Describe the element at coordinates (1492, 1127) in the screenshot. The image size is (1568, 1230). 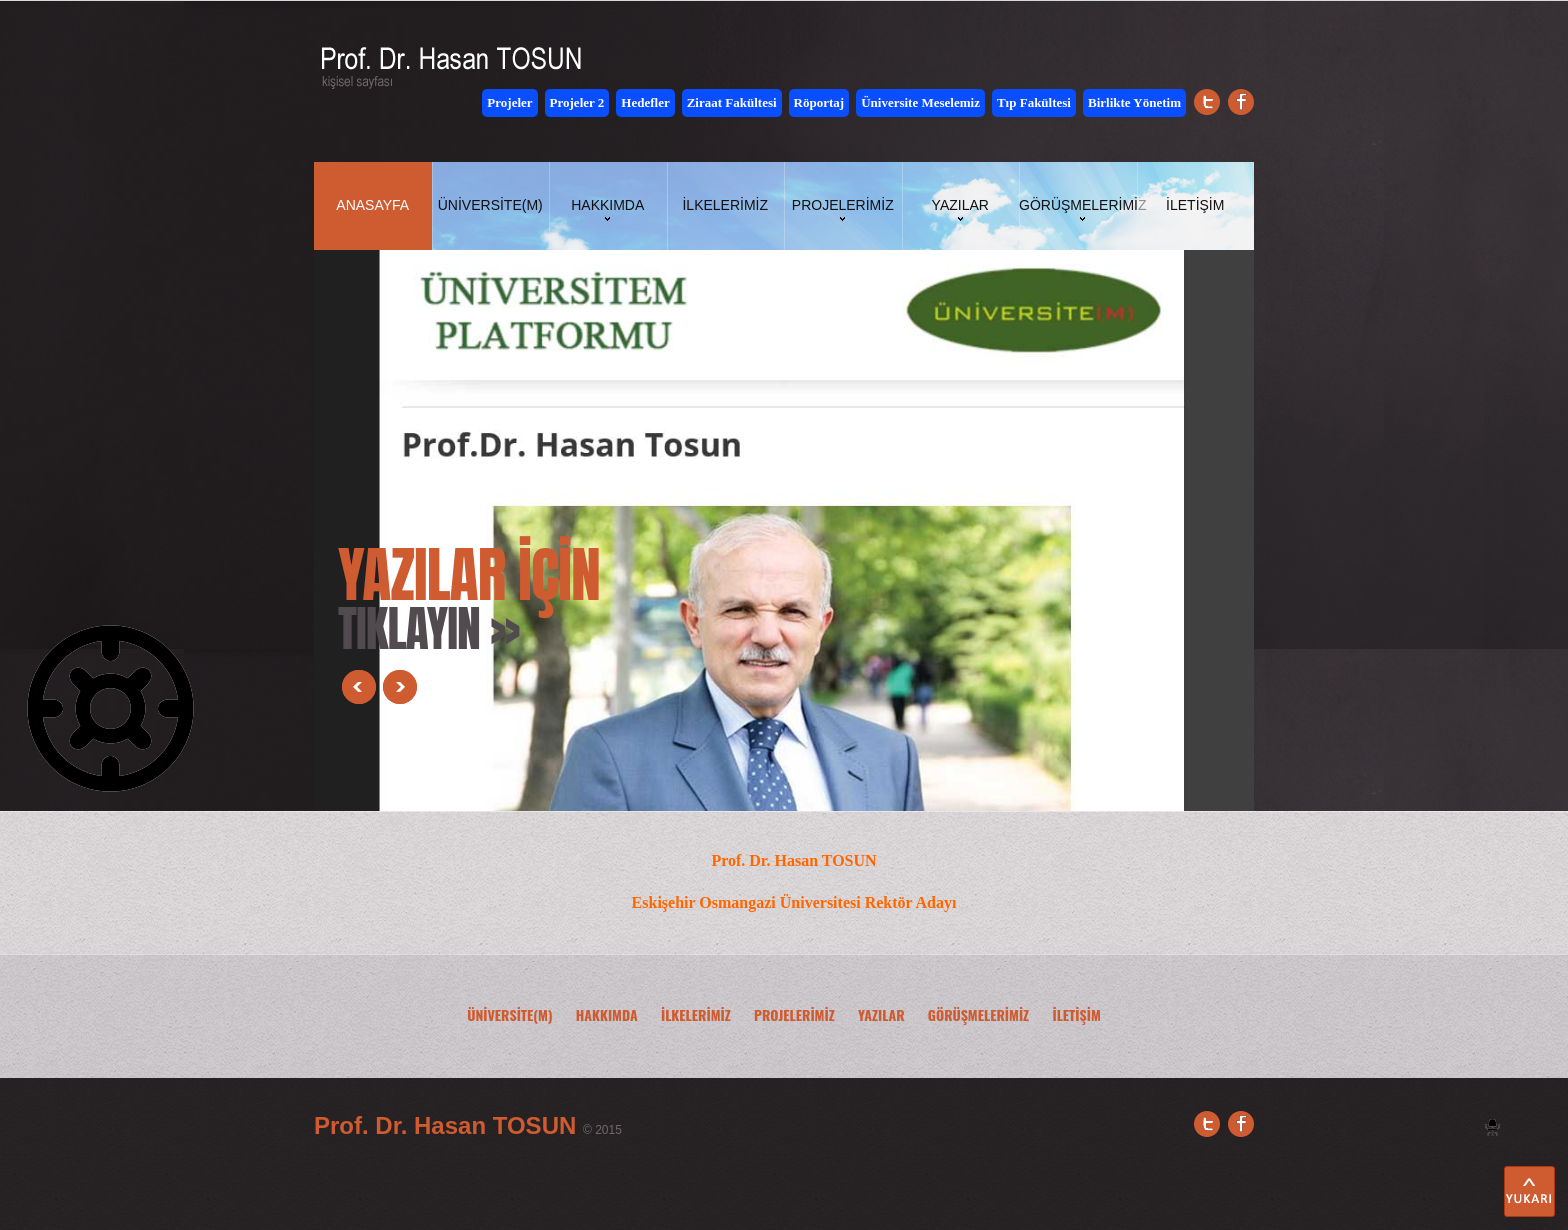
I see `browse office furniture options` at that location.